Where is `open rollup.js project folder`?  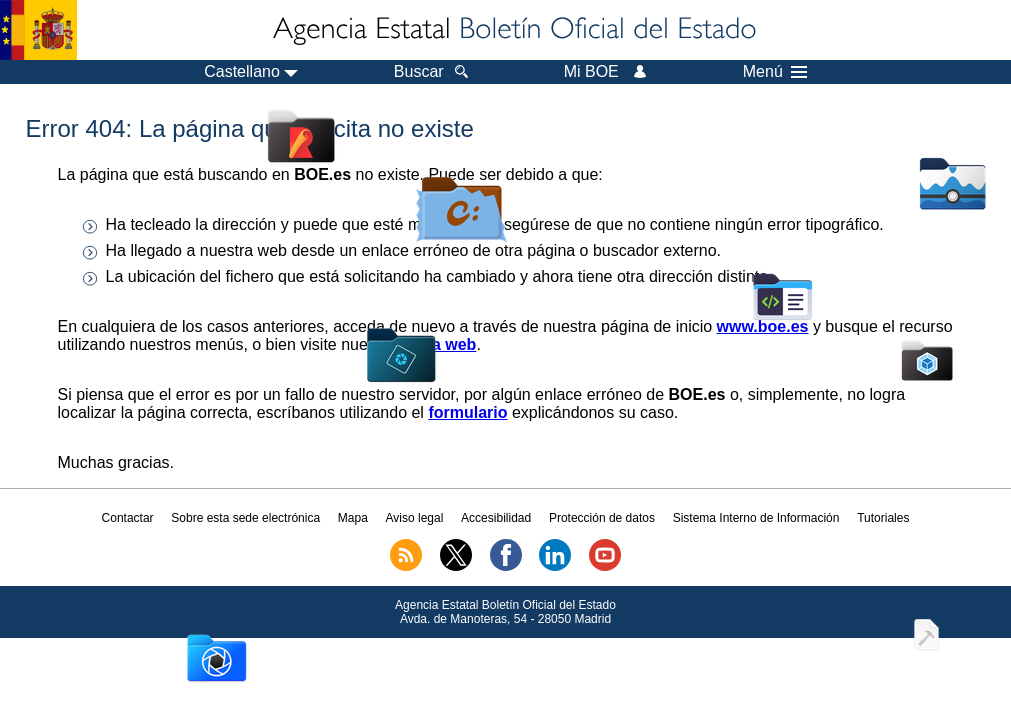 open rollup.js project folder is located at coordinates (301, 138).